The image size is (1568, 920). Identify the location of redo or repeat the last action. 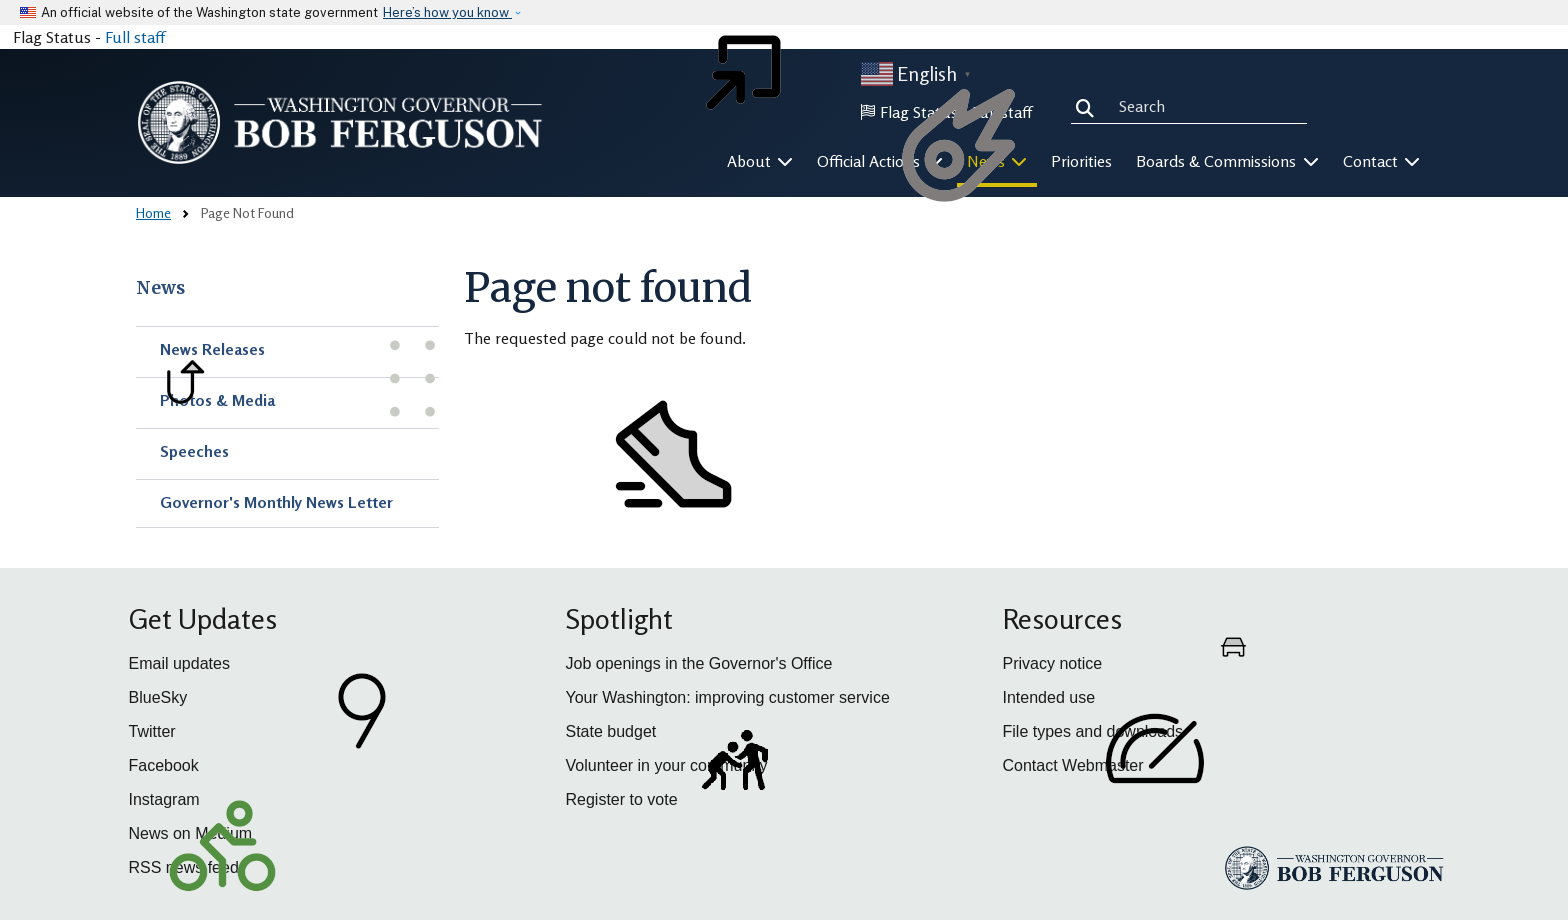
(184, 382).